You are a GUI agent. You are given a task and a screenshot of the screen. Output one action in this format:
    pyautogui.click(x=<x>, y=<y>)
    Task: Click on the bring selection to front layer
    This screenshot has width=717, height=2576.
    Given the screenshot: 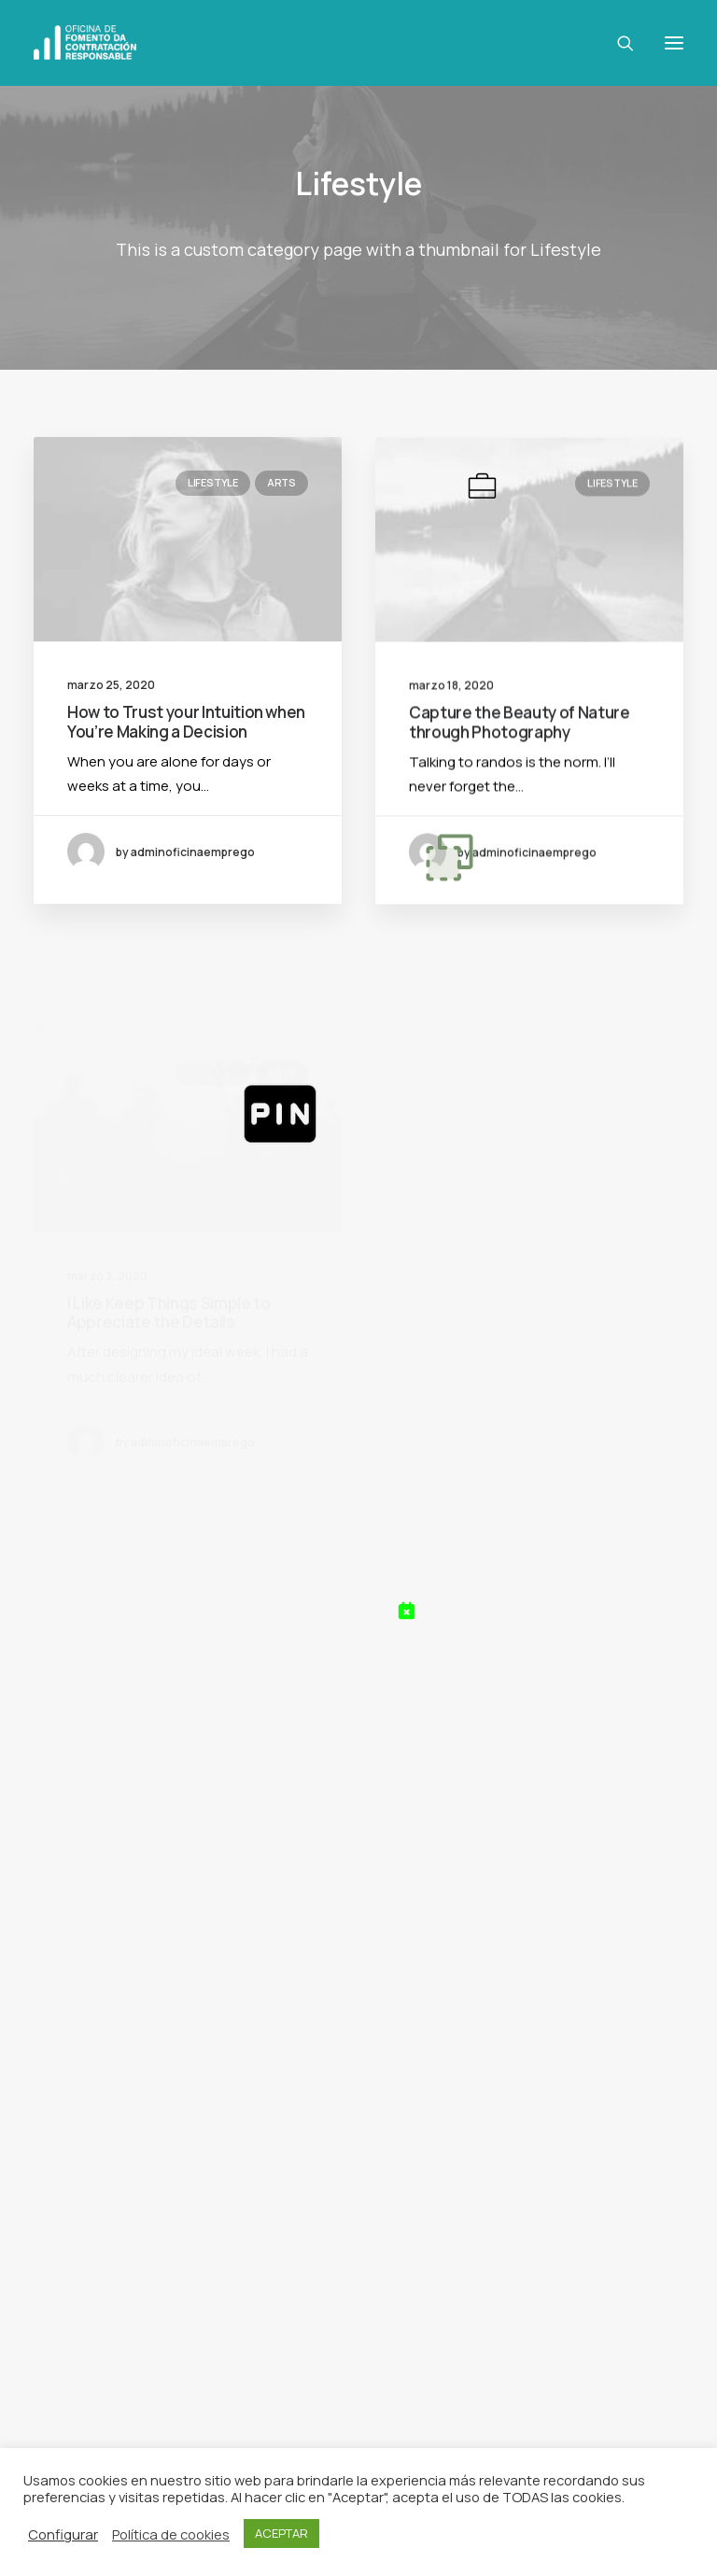 What is the action you would take?
    pyautogui.click(x=449, y=857)
    